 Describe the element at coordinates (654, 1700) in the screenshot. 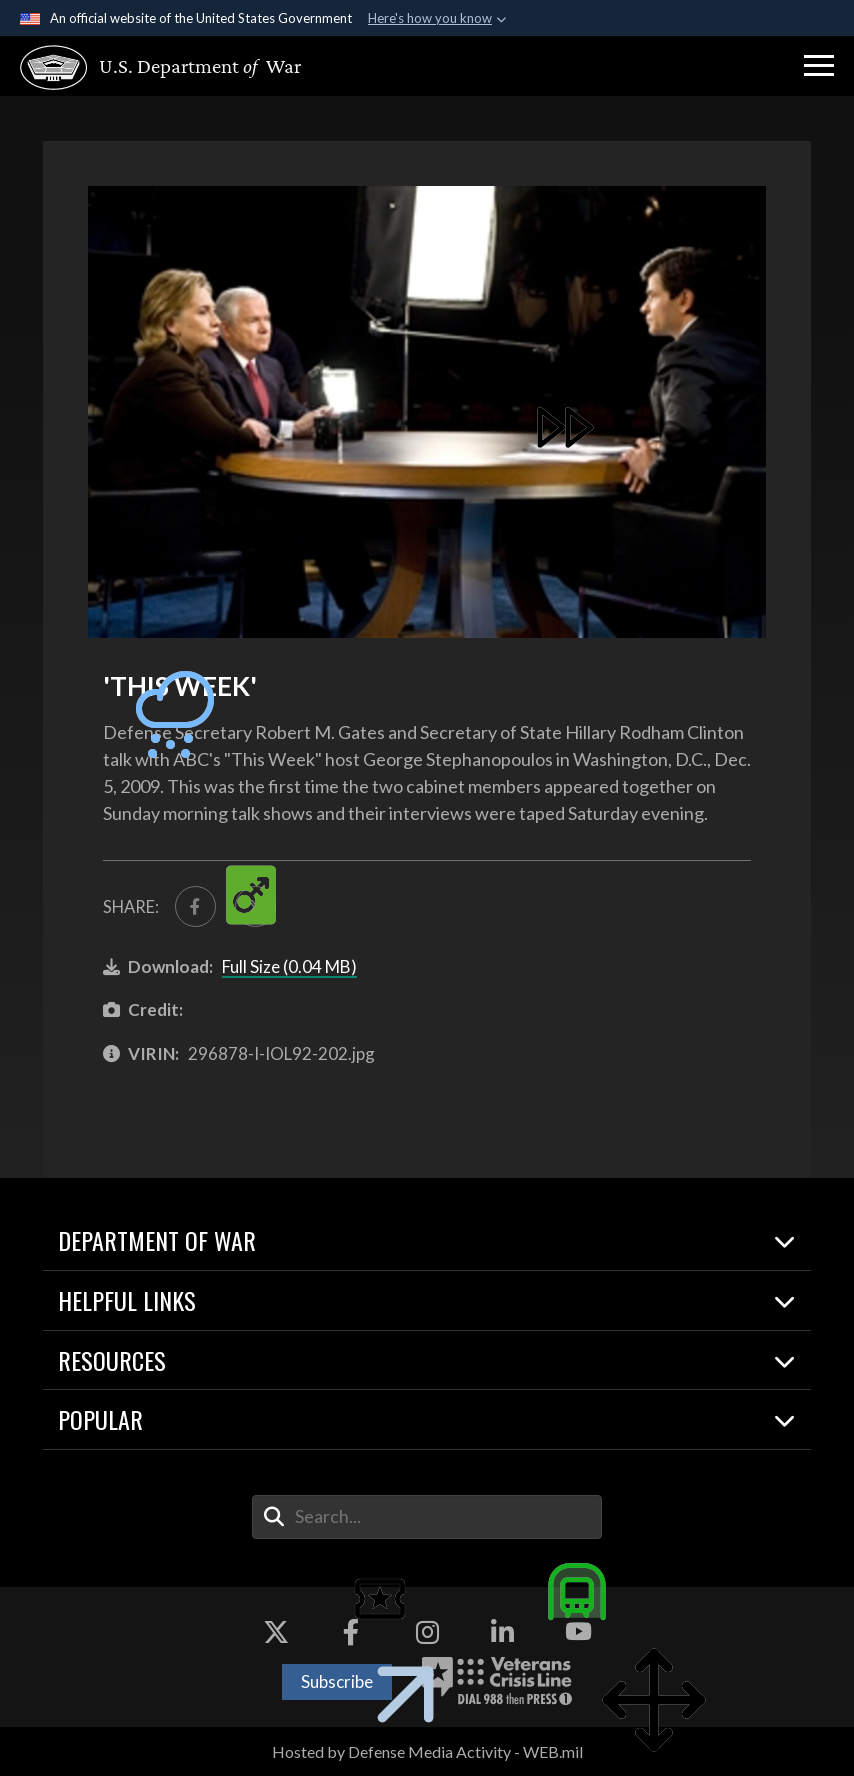

I see `move or reposition an element` at that location.